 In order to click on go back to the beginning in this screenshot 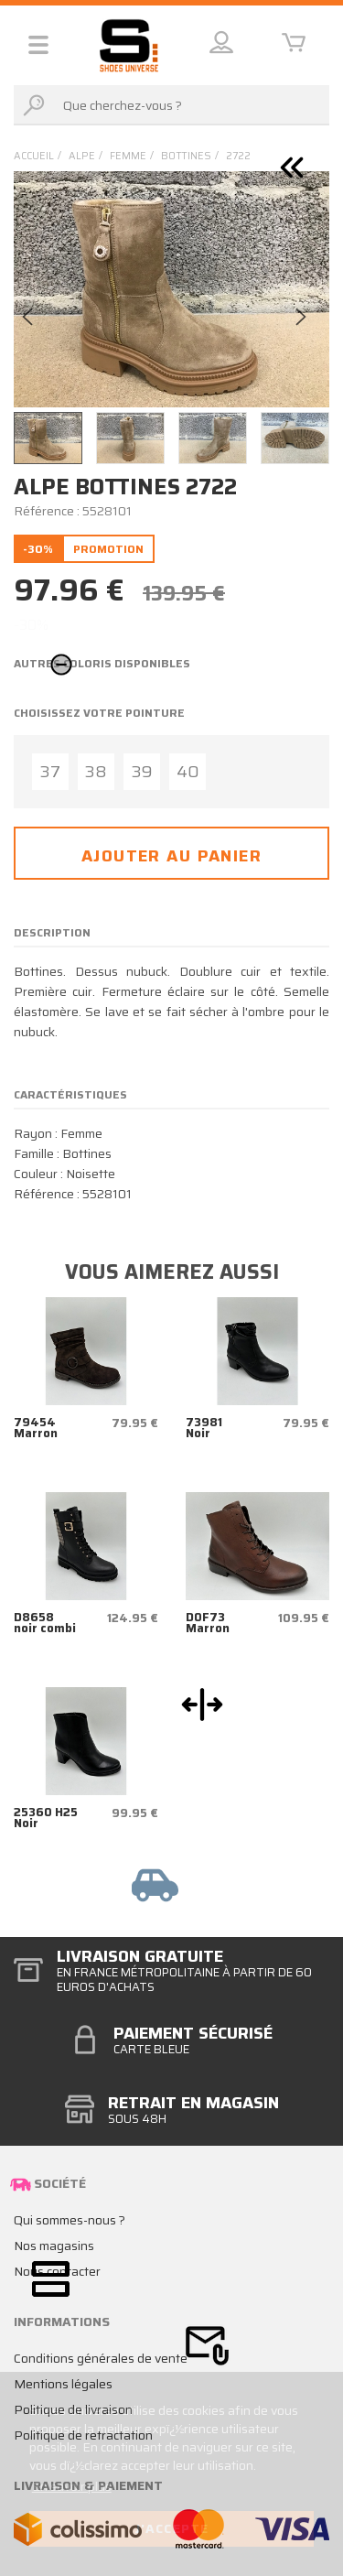, I will do `click(293, 168)`.